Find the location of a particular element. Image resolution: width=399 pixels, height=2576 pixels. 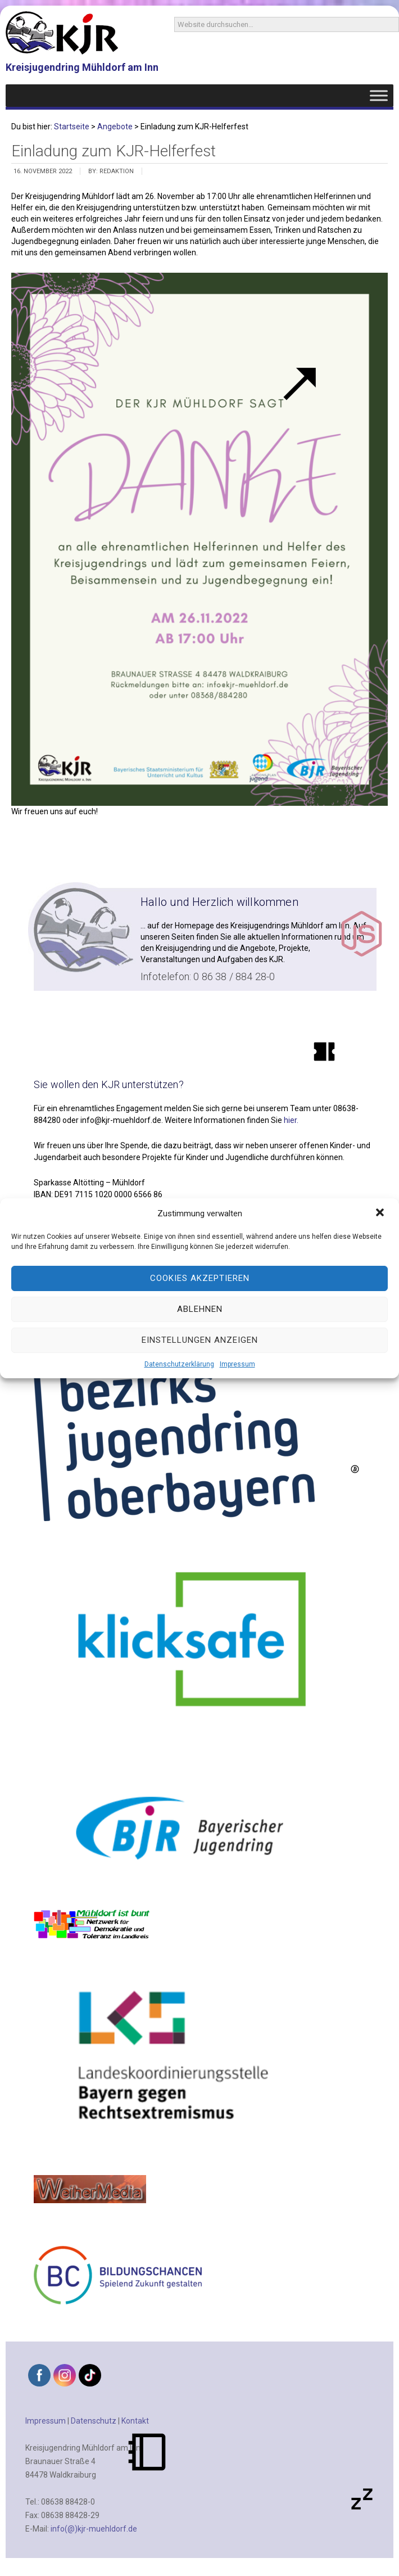

view booklet or documentation is located at coordinates (147, 2452).